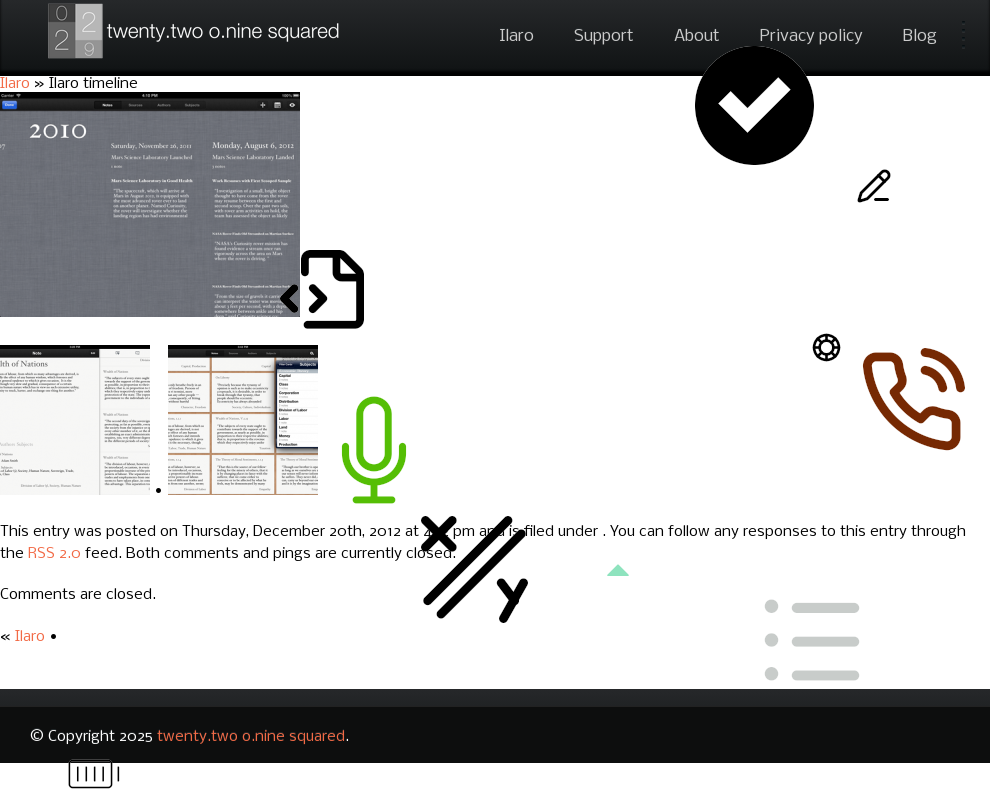 This screenshot has height=811, width=990. What do you see at coordinates (374, 450) in the screenshot?
I see `tap to record audio or voice message` at bounding box center [374, 450].